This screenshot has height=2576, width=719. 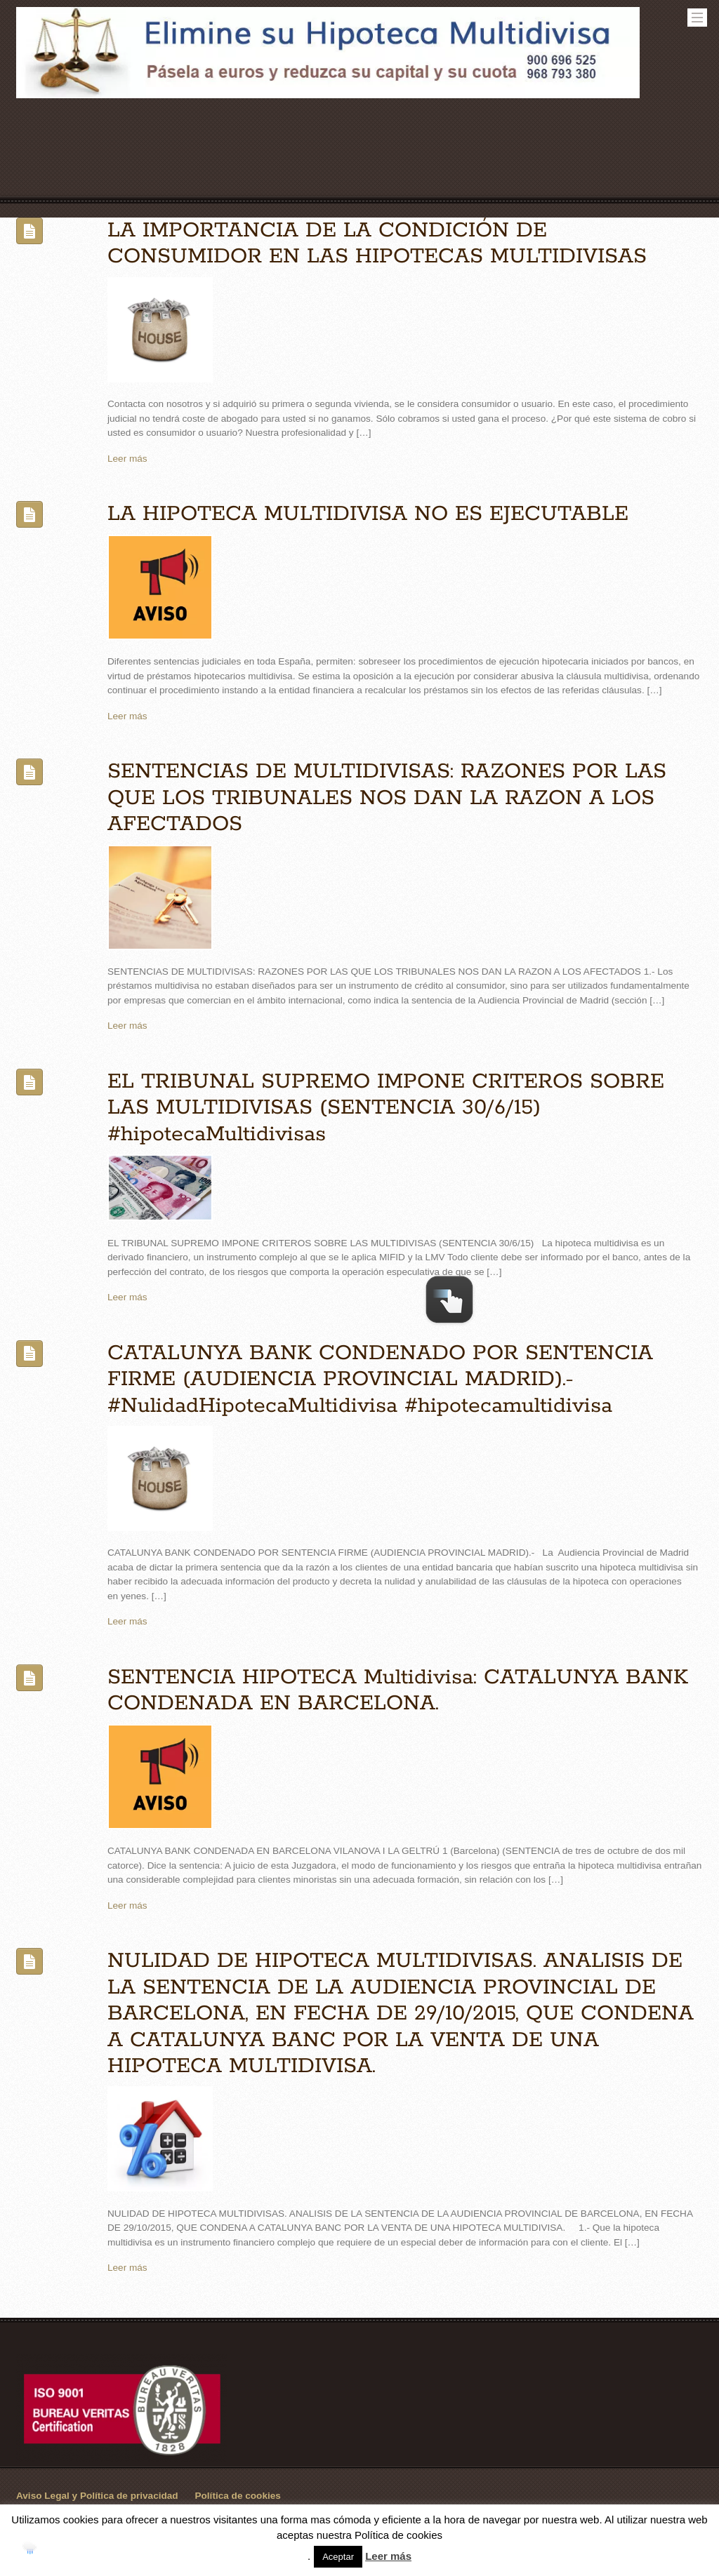 What do you see at coordinates (449, 1300) in the screenshot?
I see `open trackpad or touch gesture settings` at bounding box center [449, 1300].